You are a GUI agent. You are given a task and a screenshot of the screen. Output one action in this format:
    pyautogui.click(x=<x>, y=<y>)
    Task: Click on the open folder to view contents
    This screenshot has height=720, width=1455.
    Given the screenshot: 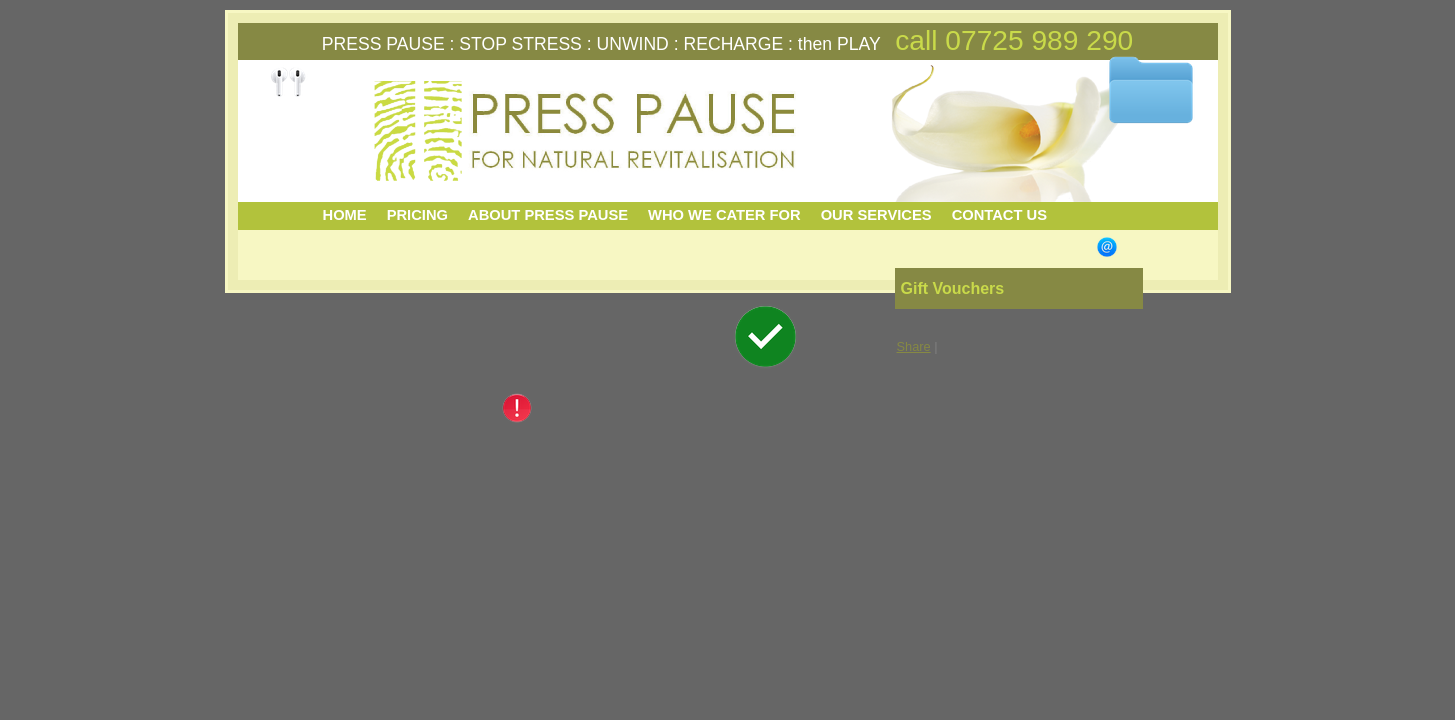 What is the action you would take?
    pyautogui.click(x=1151, y=90)
    